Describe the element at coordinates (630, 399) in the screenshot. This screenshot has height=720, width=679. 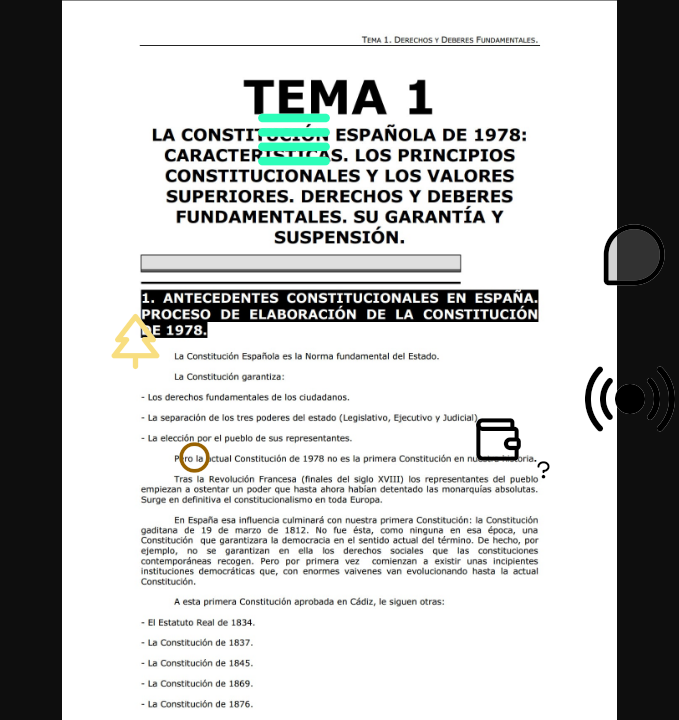
I see `start a live broadcast or stream` at that location.